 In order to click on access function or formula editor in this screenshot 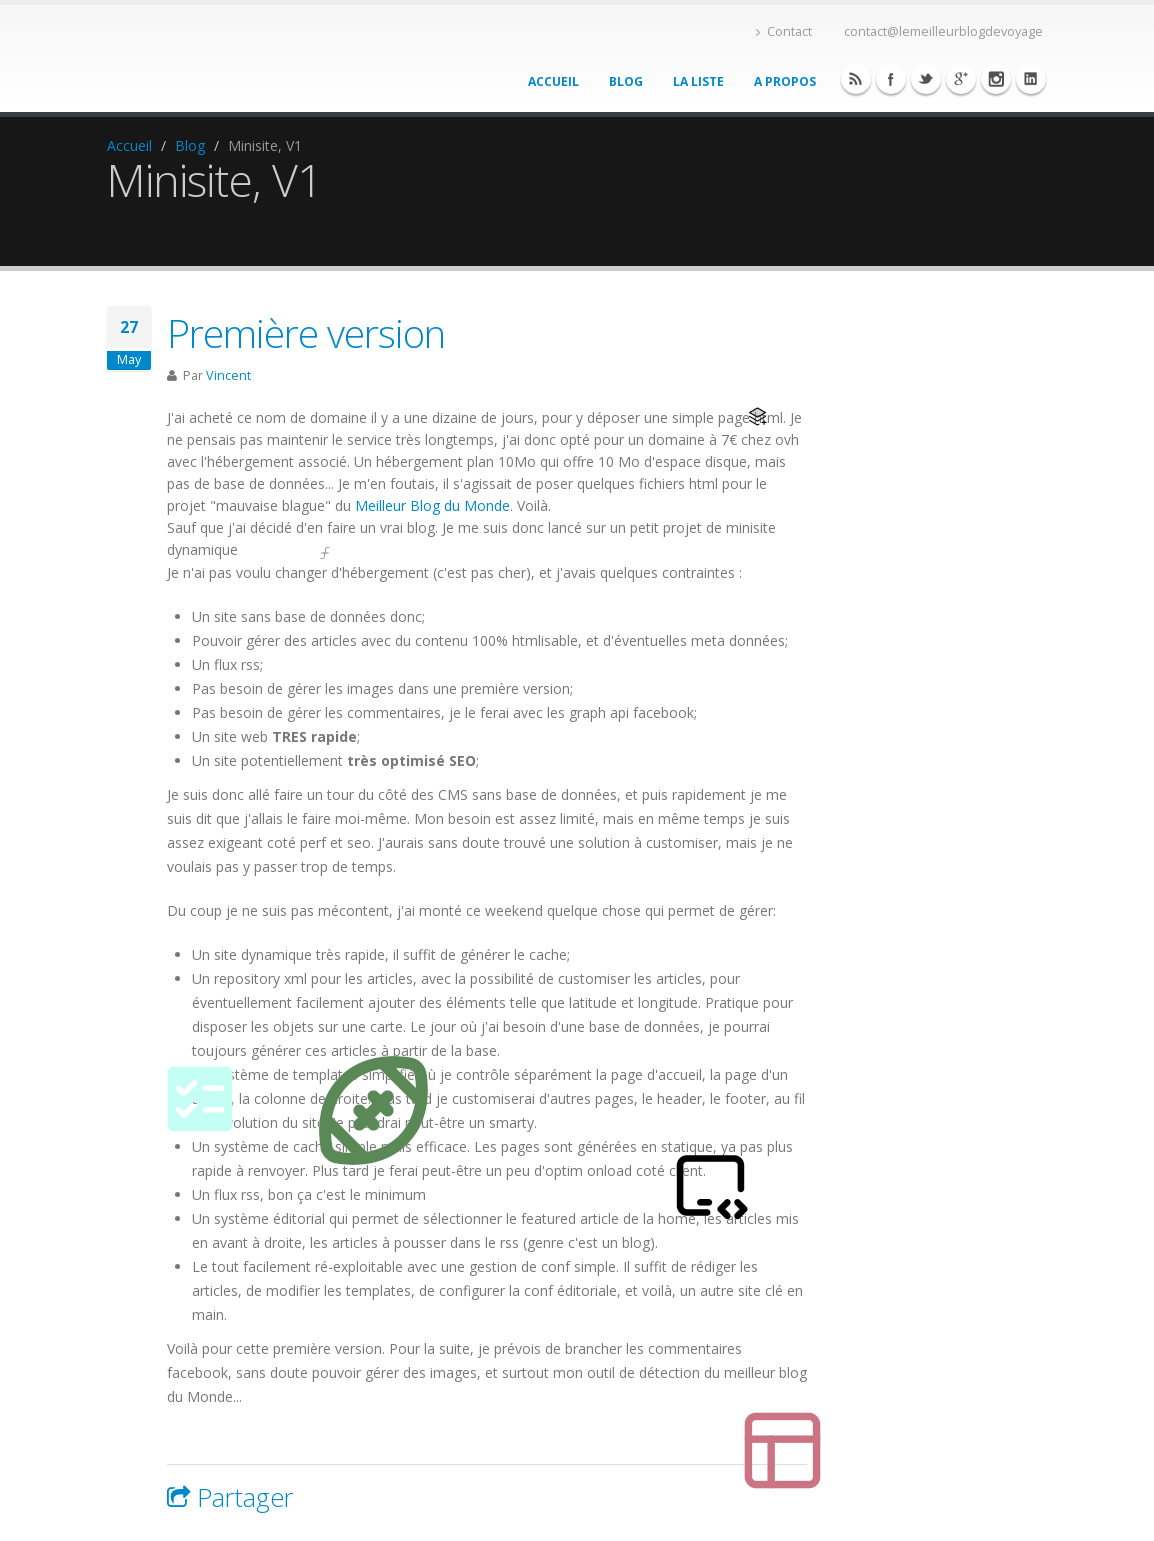, I will do `click(325, 553)`.